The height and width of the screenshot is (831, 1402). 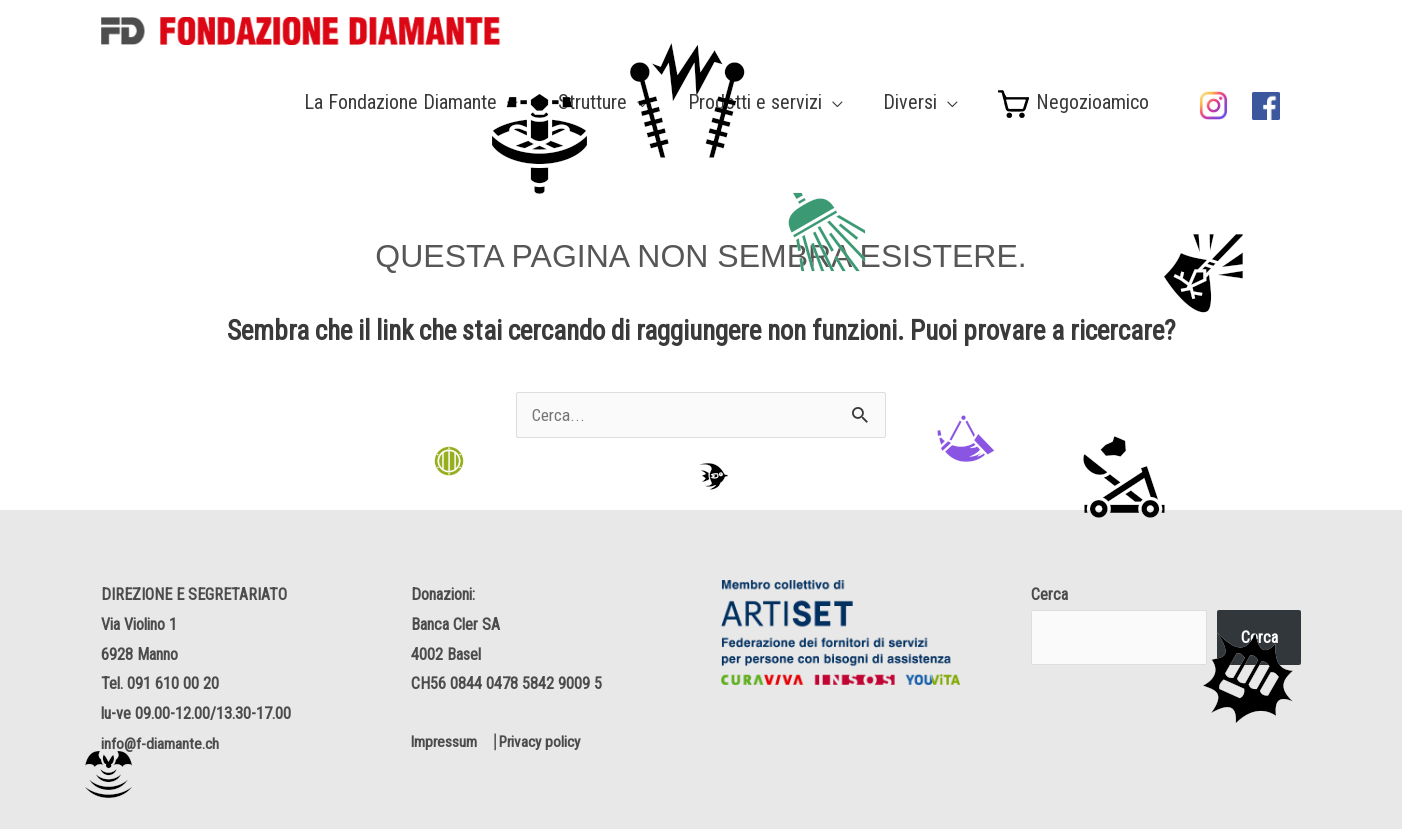 What do you see at coordinates (108, 774) in the screenshot?
I see `activate sonic attack ability` at bounding box center [108, 774].